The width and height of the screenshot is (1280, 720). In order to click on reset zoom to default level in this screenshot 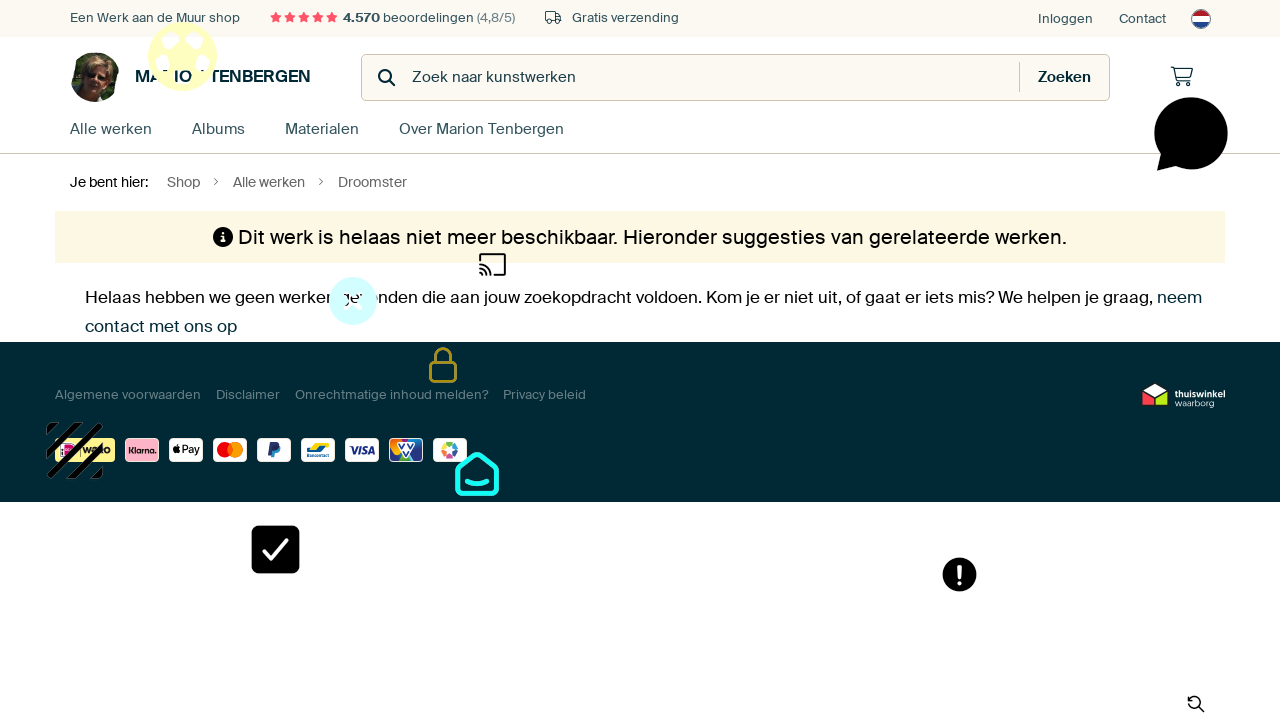, I will do `click(1196, 704)`.